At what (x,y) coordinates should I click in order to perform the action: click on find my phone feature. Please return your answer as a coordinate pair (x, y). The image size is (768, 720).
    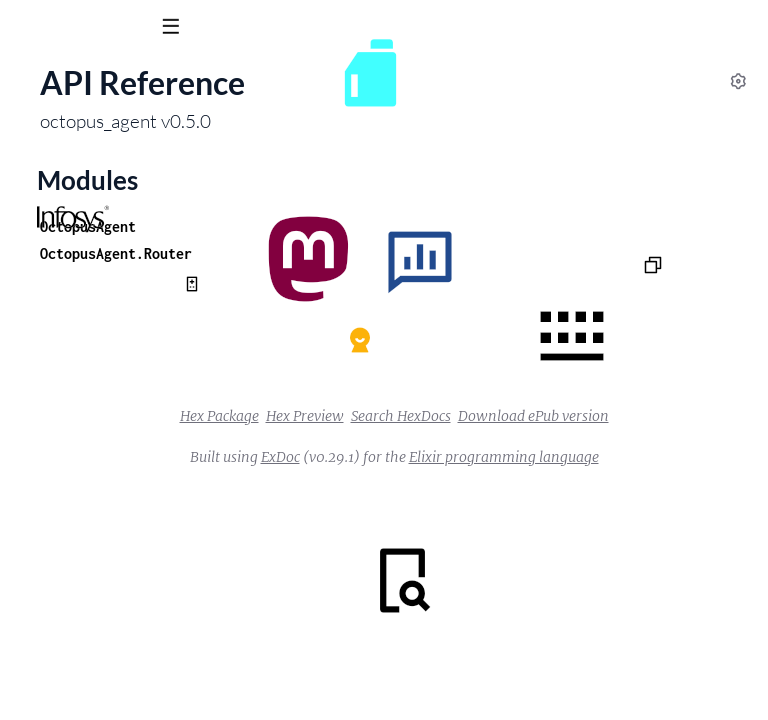
    Looking at the image, I should click on (402, 580).